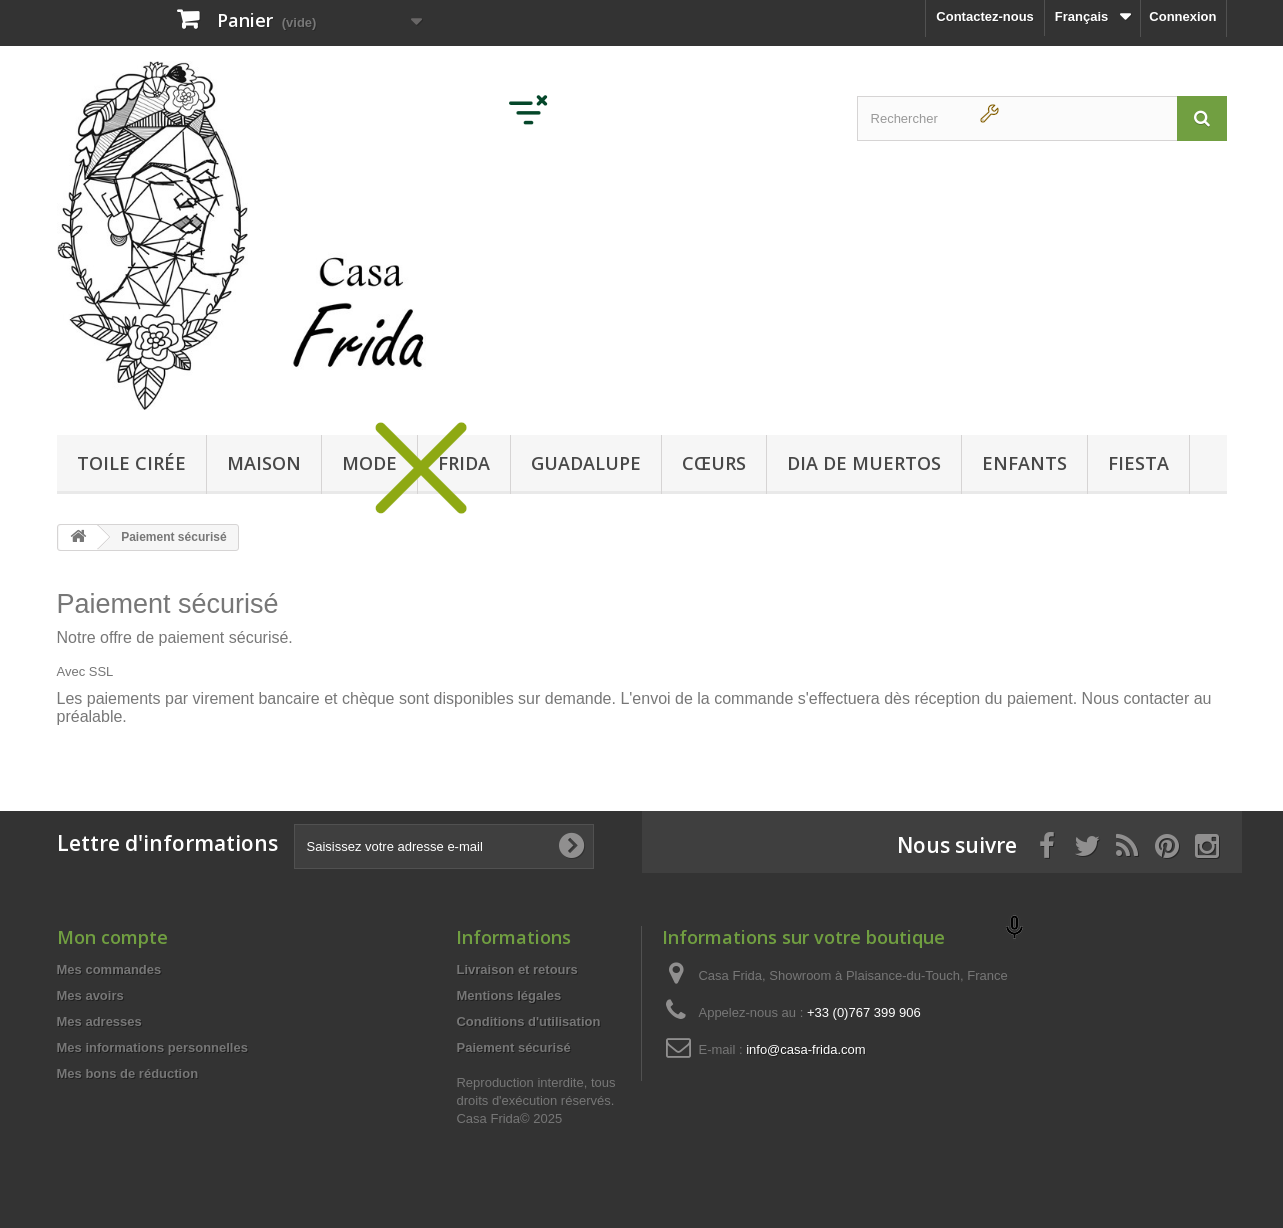  Describe the element at coordinates (1014, 927) in the screenshot. I see `tap to start voice input` at that location.